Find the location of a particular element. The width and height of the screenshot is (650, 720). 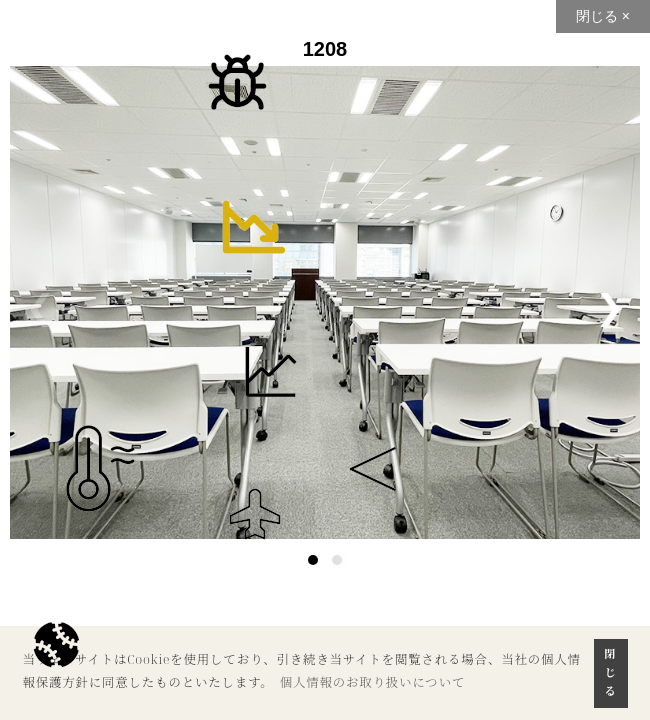

go back to the previous screen is located at coordinates (374, 469).